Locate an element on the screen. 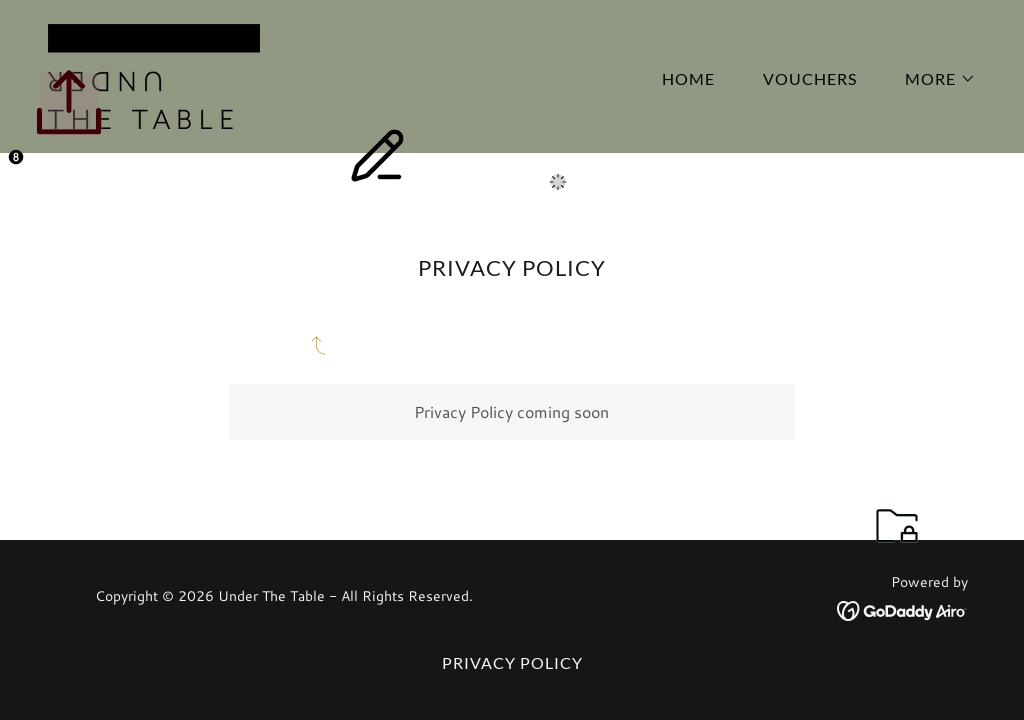  indicates step 8 in a multi-step process is located at coordinates (16, 157).